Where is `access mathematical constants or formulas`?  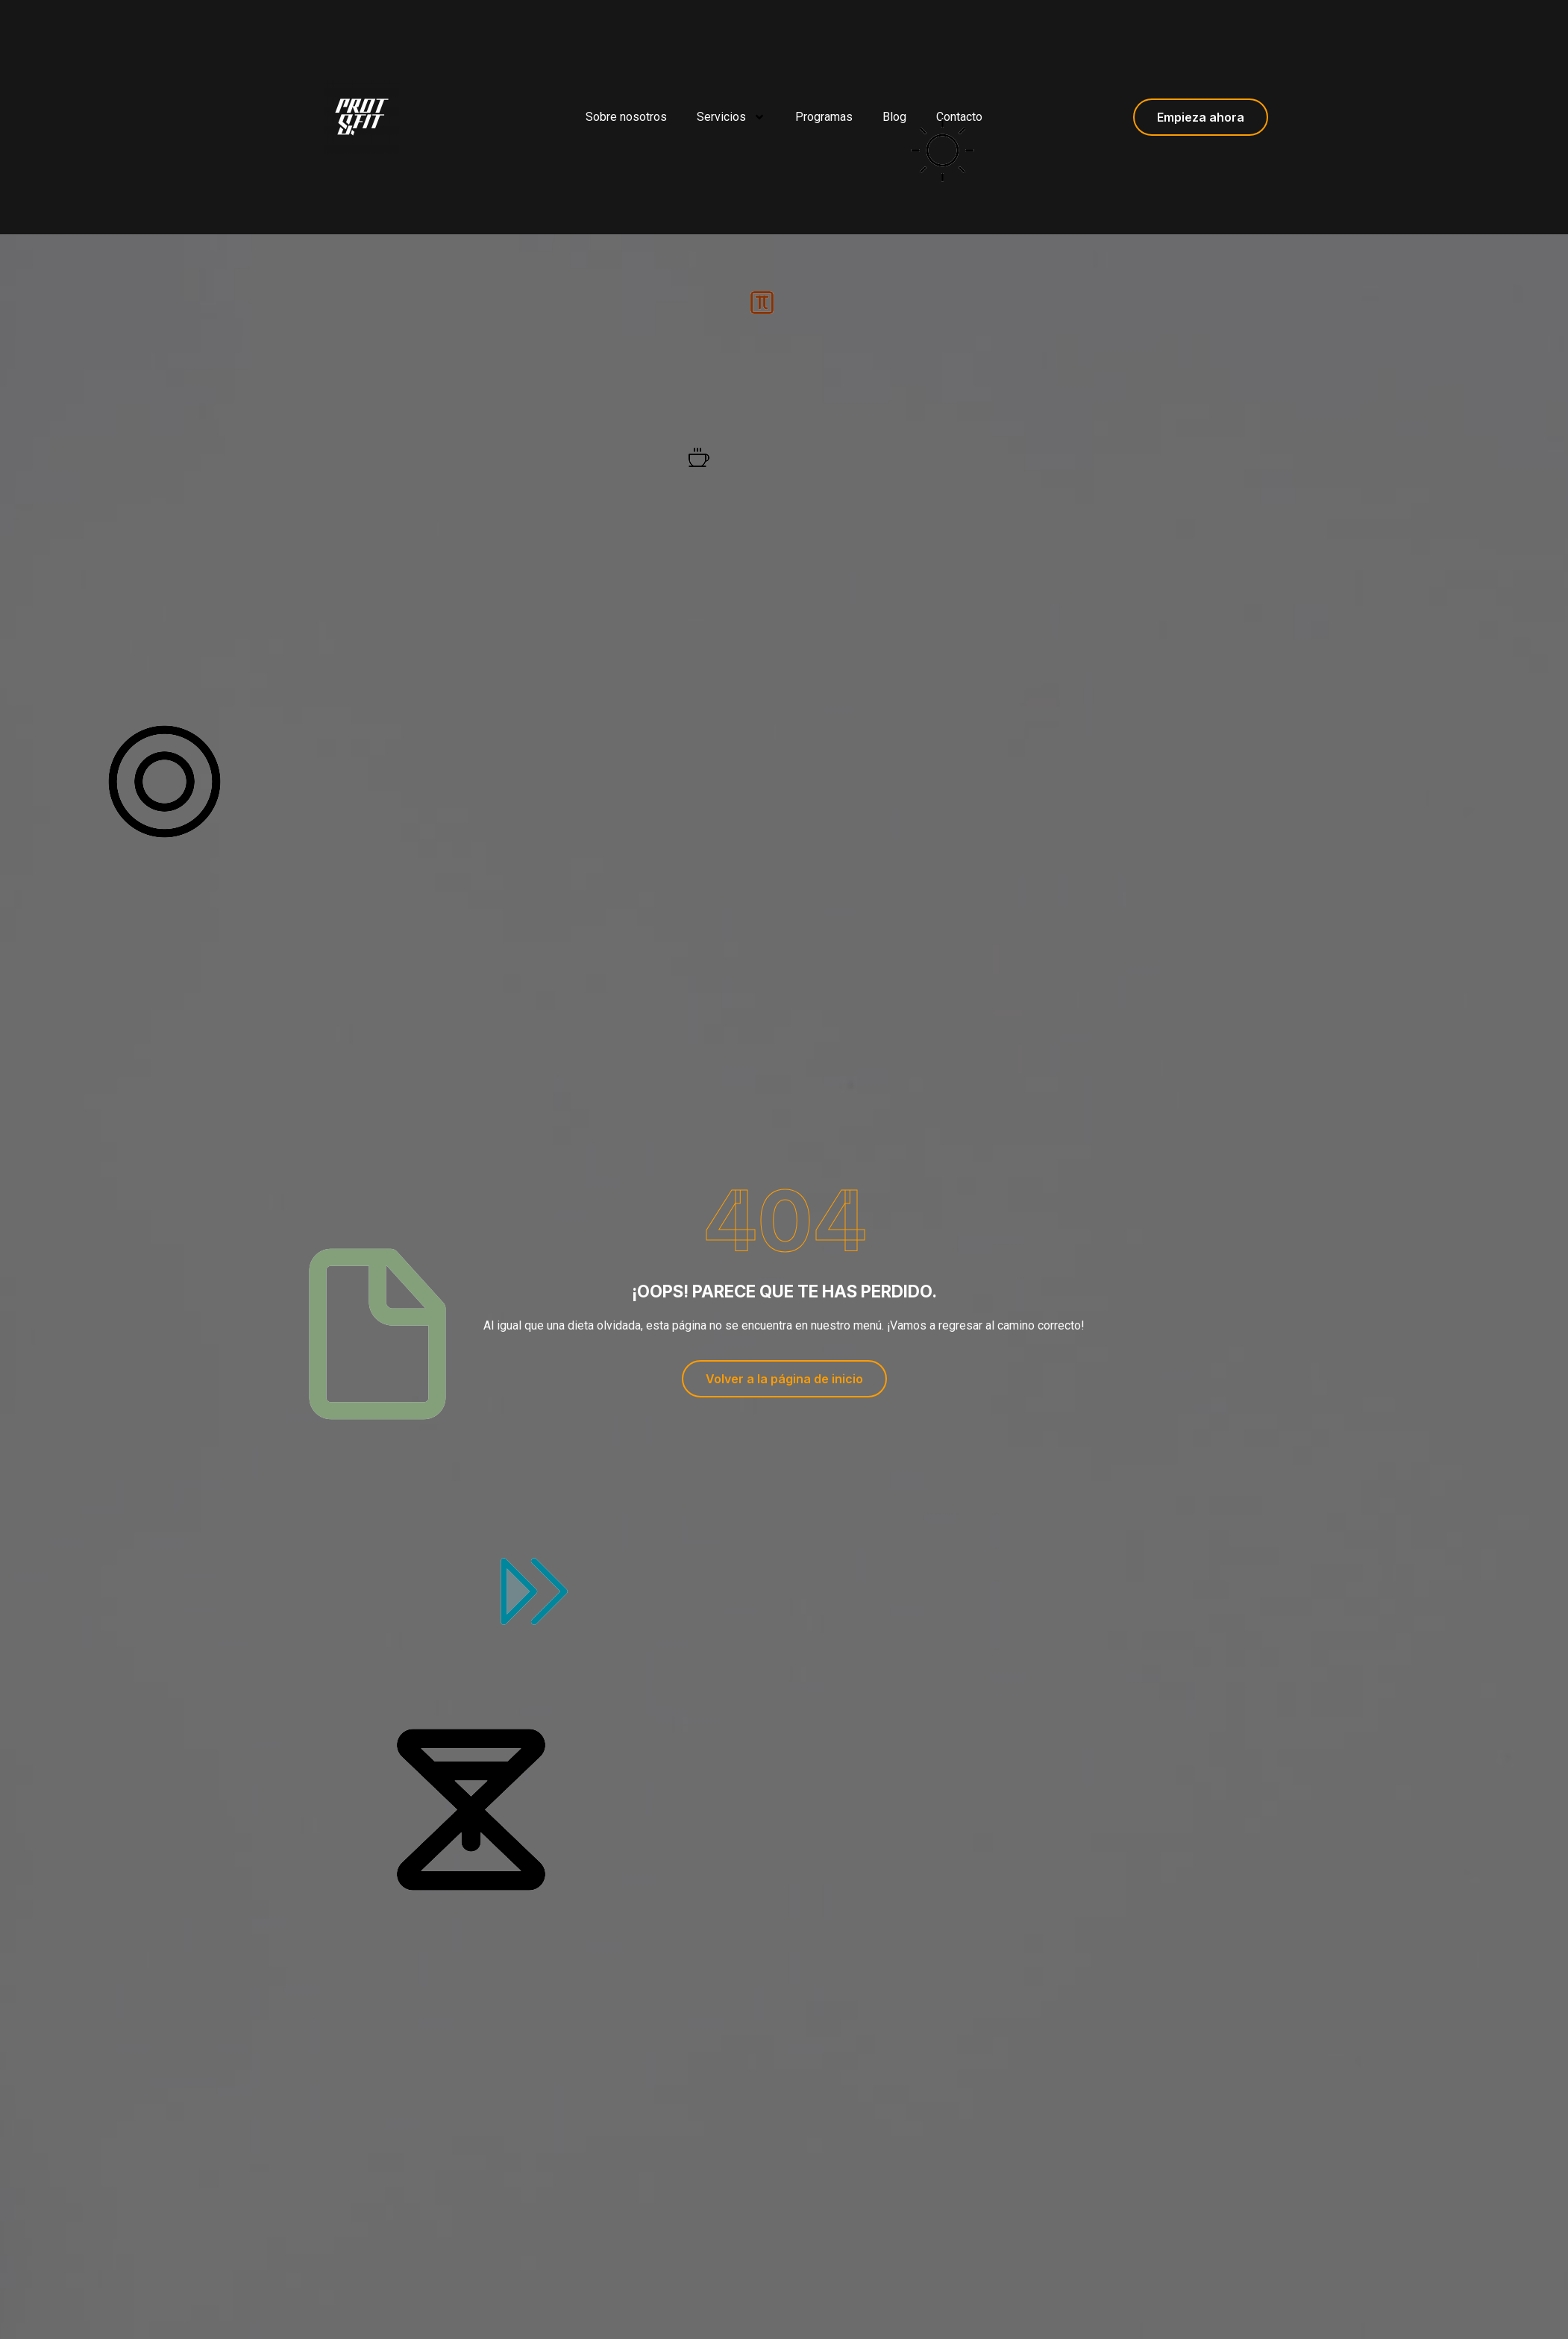 access mathematical constants or formulas is located at coordinates (762, 302).